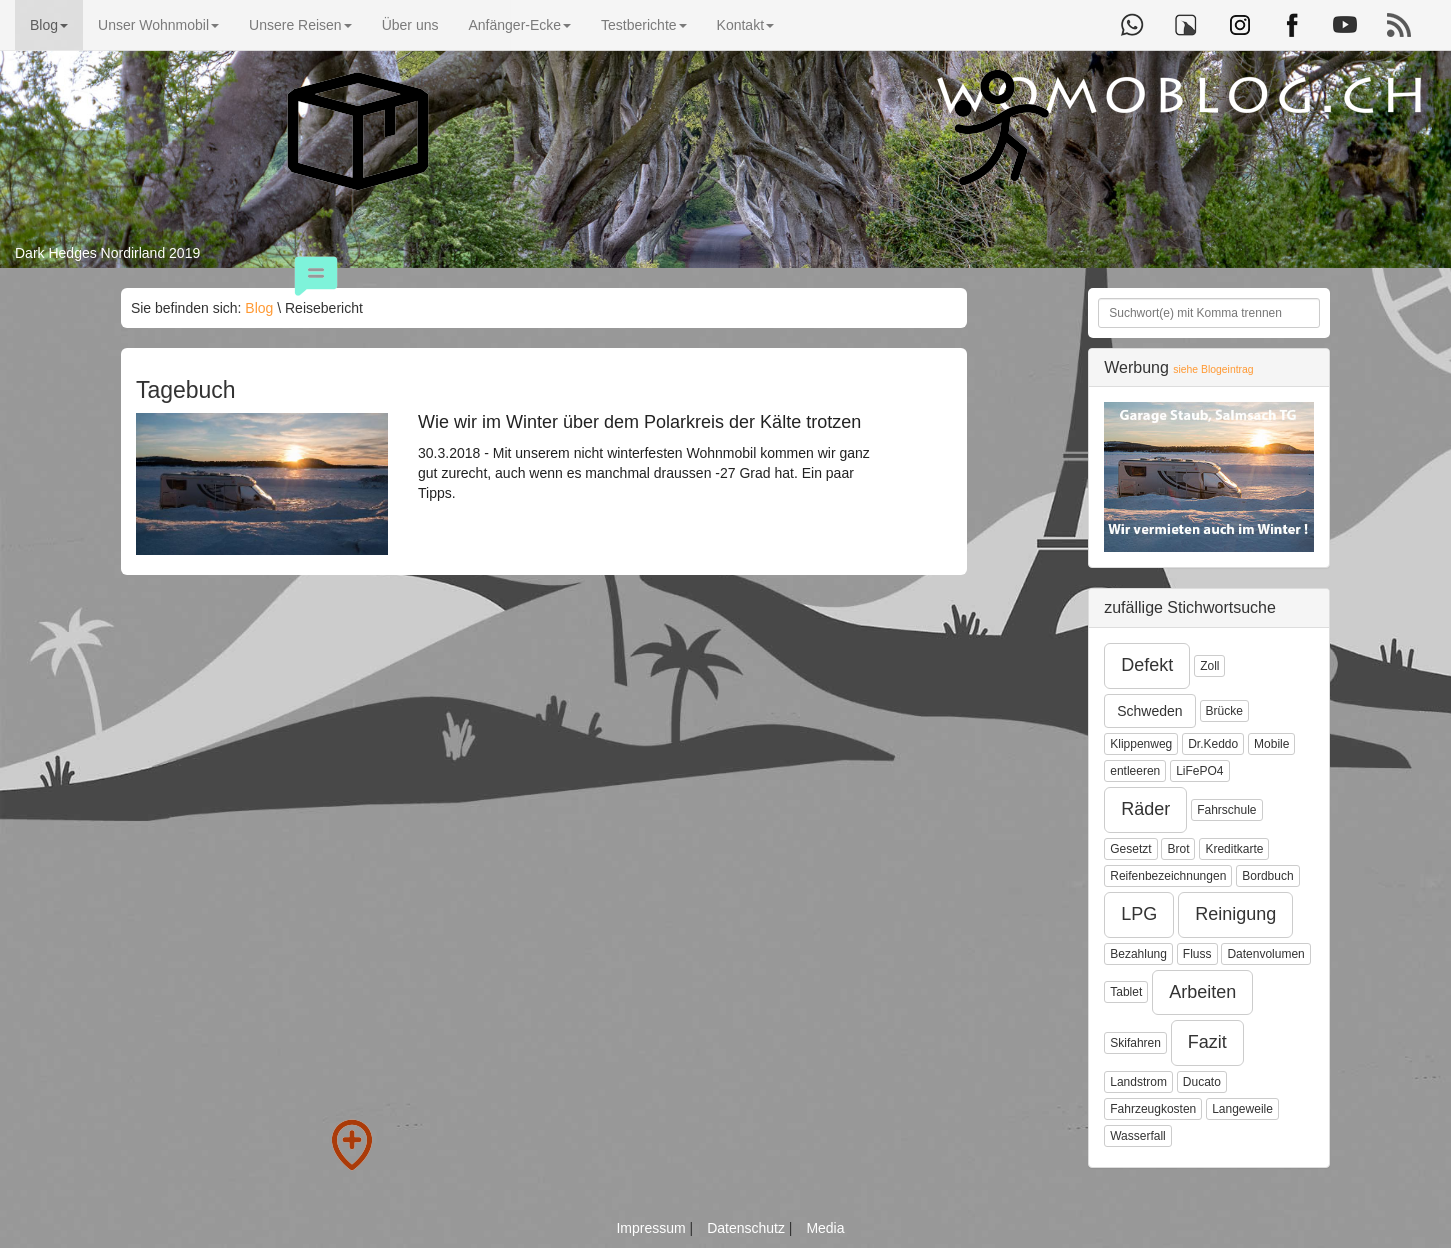 This screenshot has width=1451, height=1248. I want to click on view package or module contents, so click(352, 126).